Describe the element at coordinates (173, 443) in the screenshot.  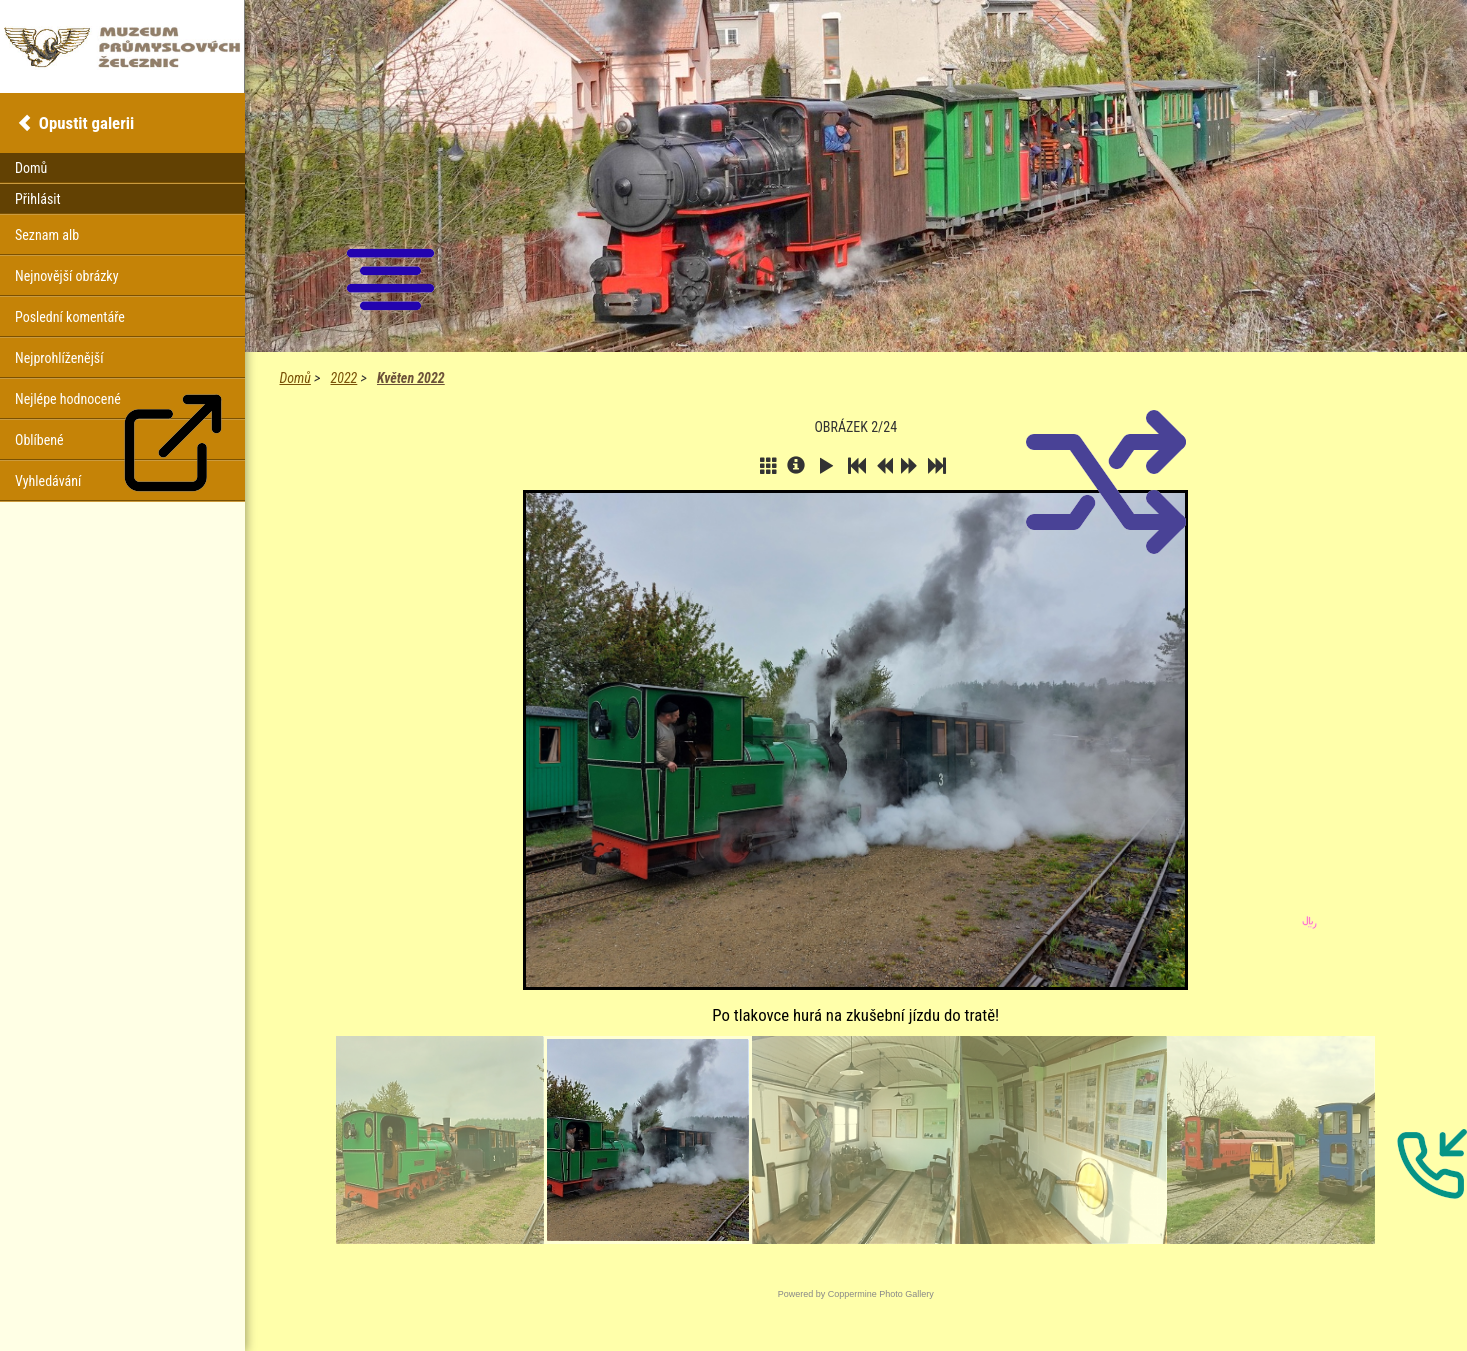
I see `open link in a new tab or window` at that location.